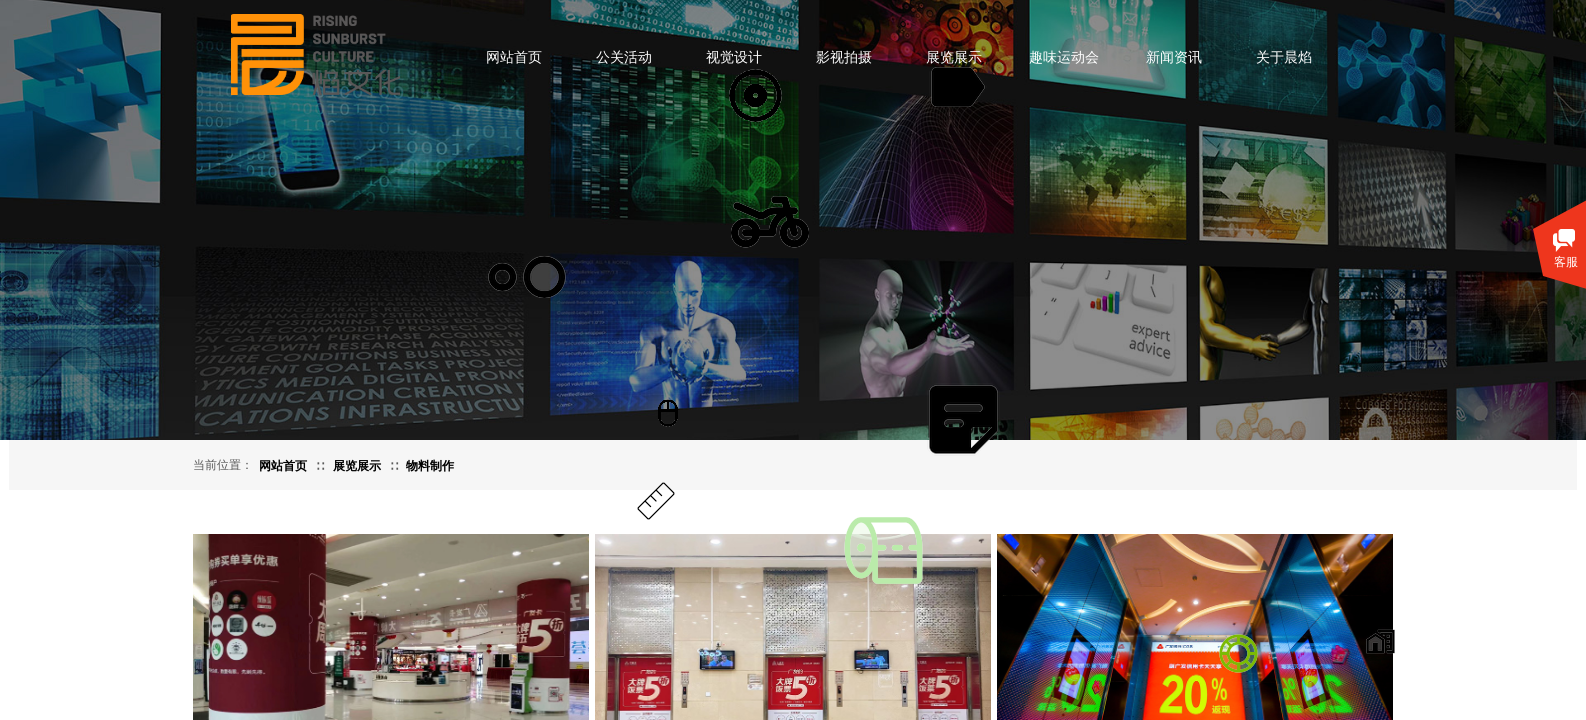 The width and height of the screenshot is (1586, 720). I want to click on create a new note, so click(963, 419).